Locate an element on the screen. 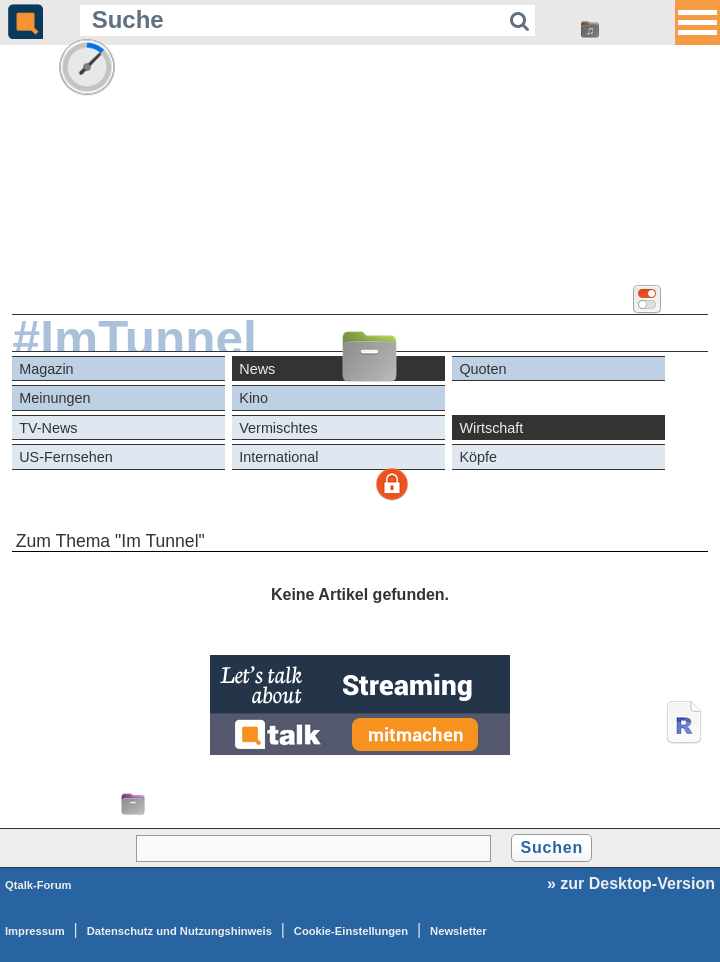 The height and width of the screenshot is (962, 720). lock the screen is located at coordinates (392, 484).